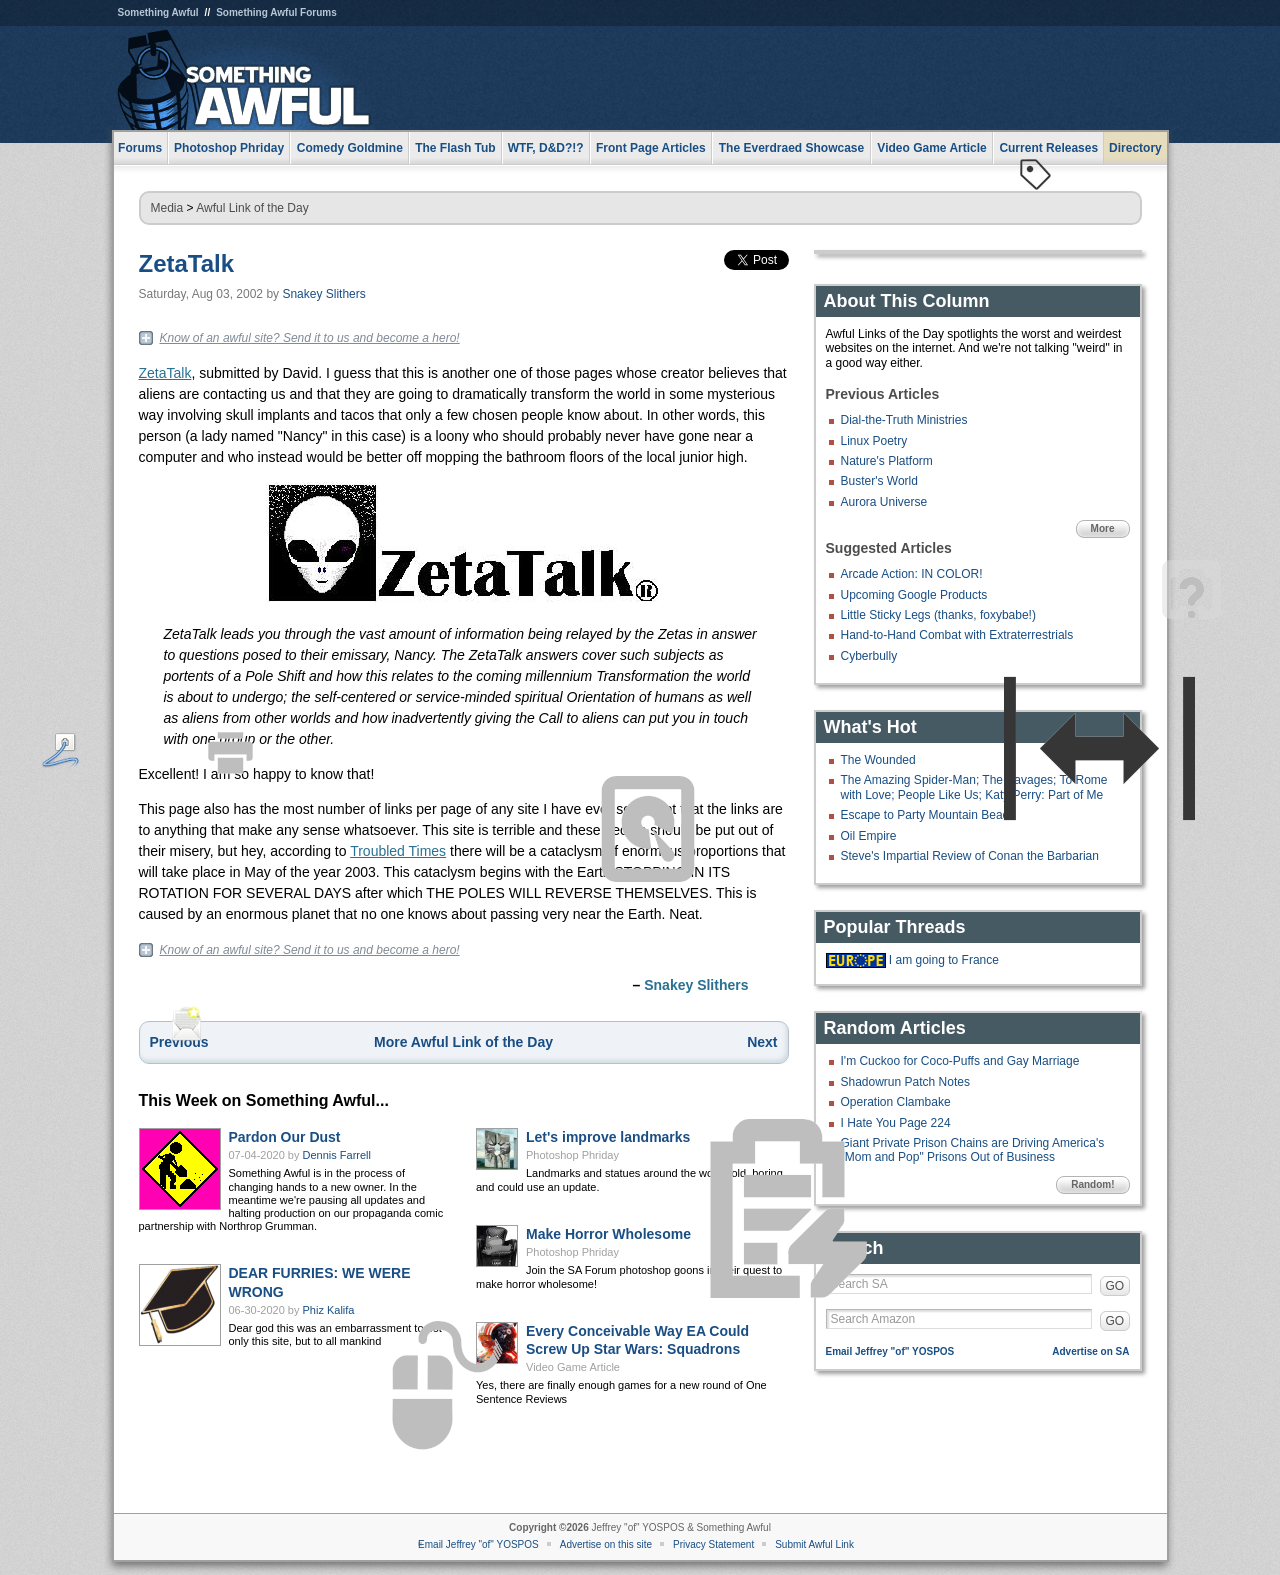 Image resolution: width=1280 pixels, height=1575 pixels. Describe the element at coordinates (1099, 748) in the screenshot. I see `adjust spacing between elements` at that location.